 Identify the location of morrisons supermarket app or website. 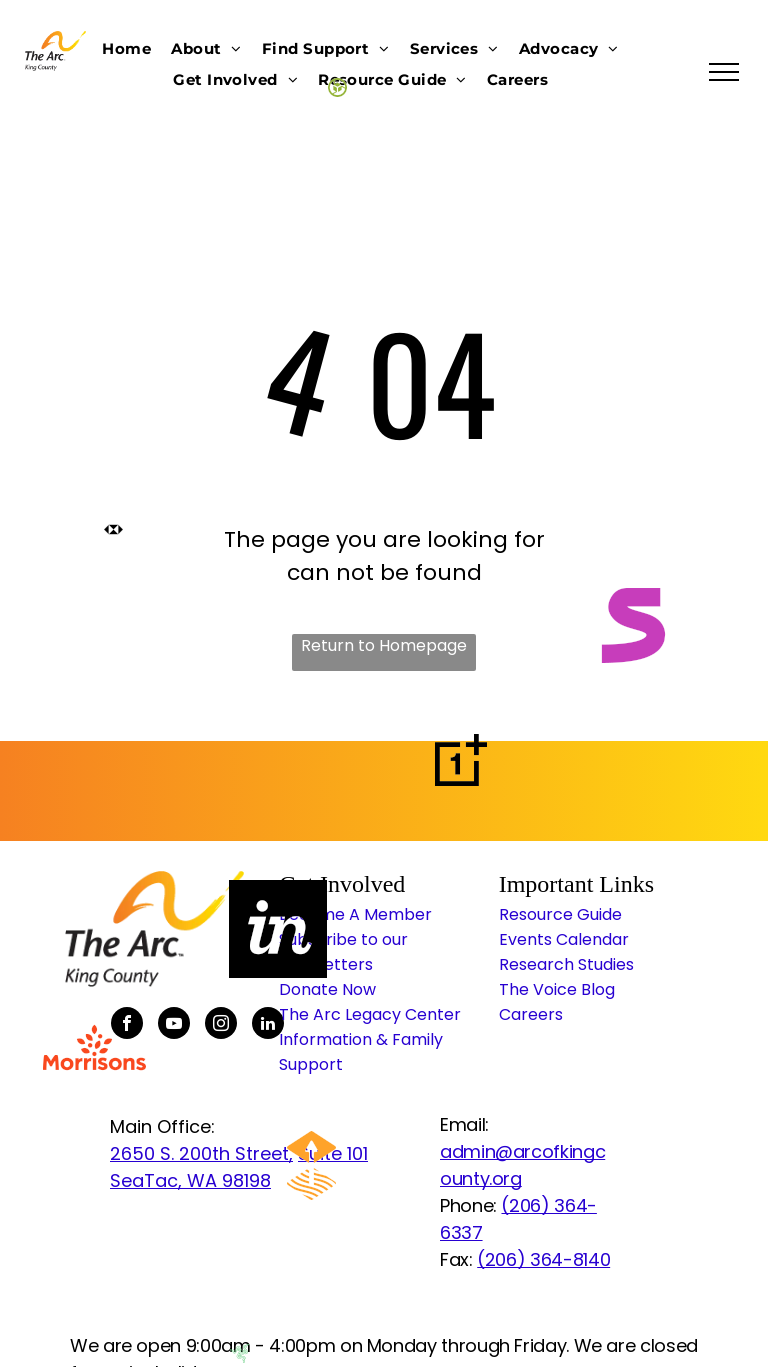
(94, 1047).